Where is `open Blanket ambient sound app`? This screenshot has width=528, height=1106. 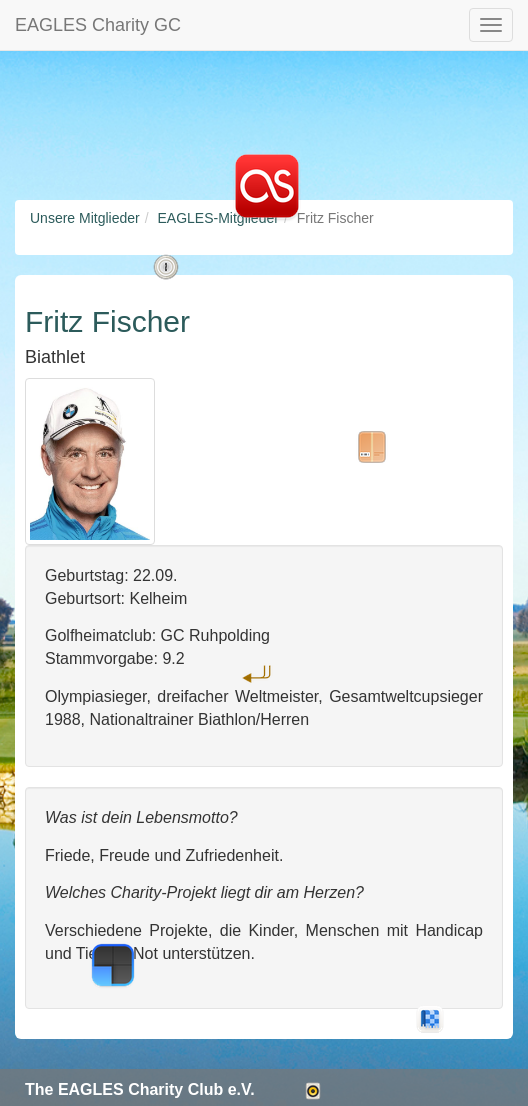
open Blanket ambient sound app is located at coordinates (430, 1019).